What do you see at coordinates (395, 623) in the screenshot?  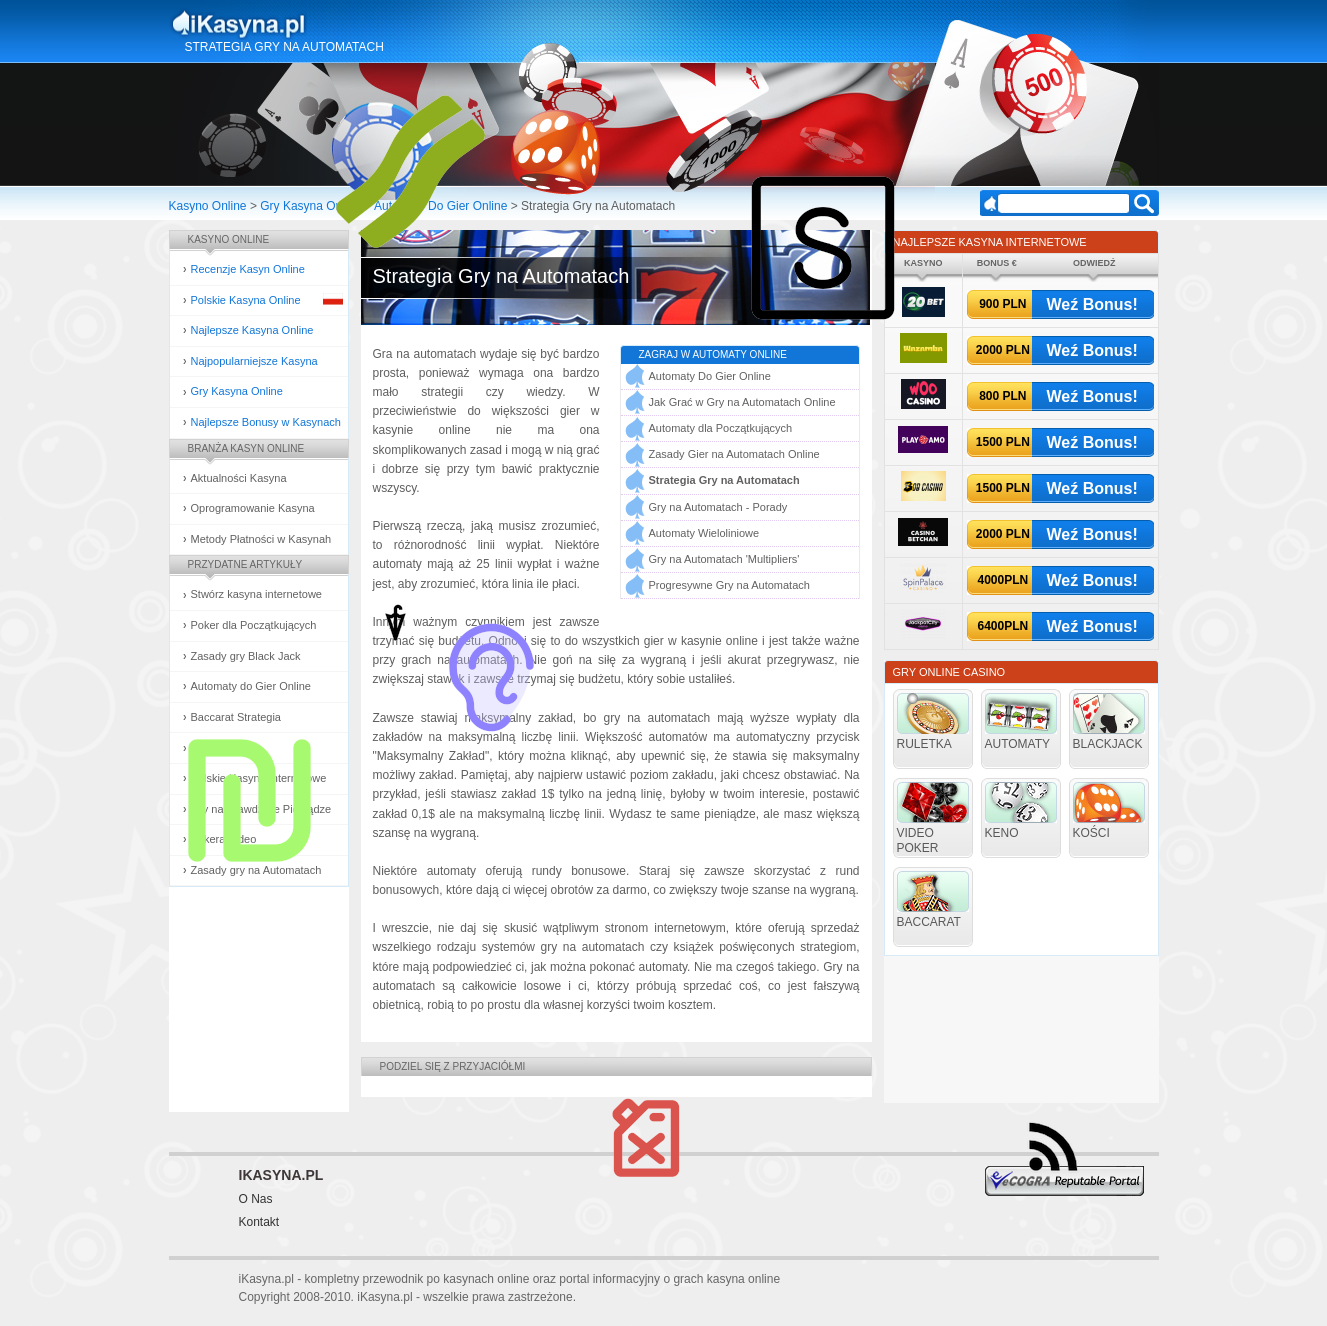 I see `indicates rainy weather conditions` at bounding box center [395, 623].